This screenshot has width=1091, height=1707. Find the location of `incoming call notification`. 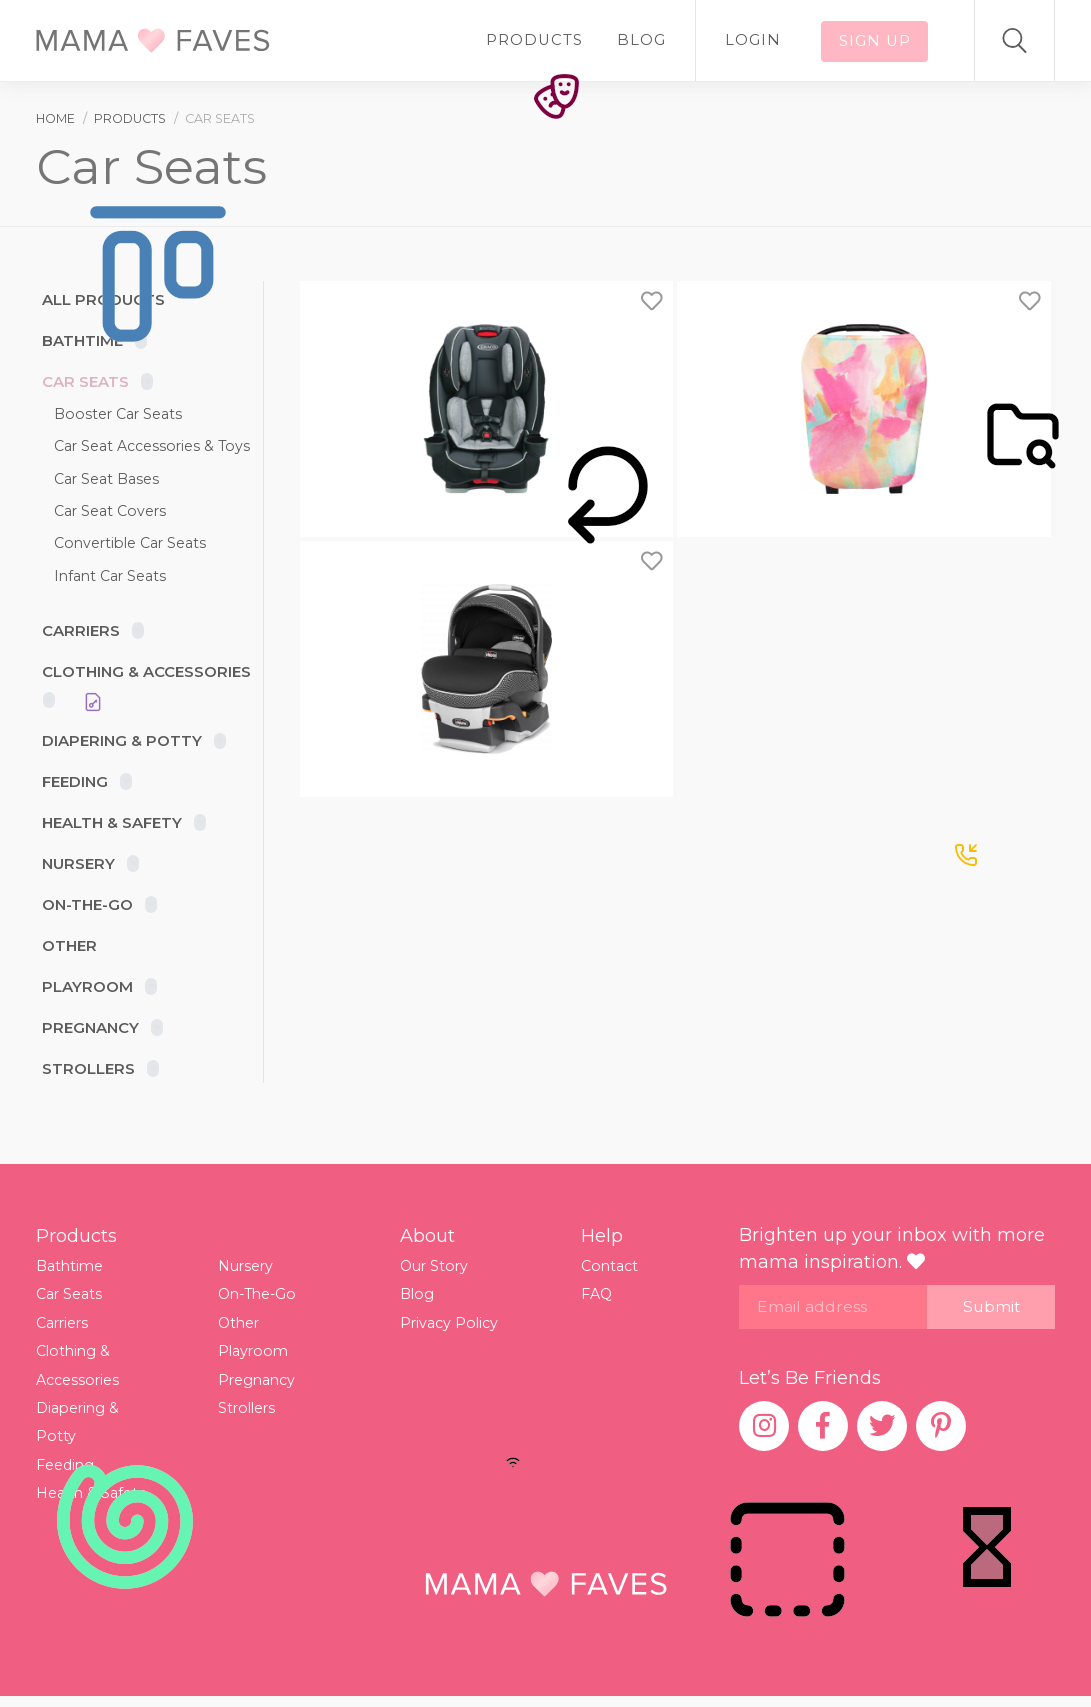

incoming call notification is located at coordinates (966, 855).